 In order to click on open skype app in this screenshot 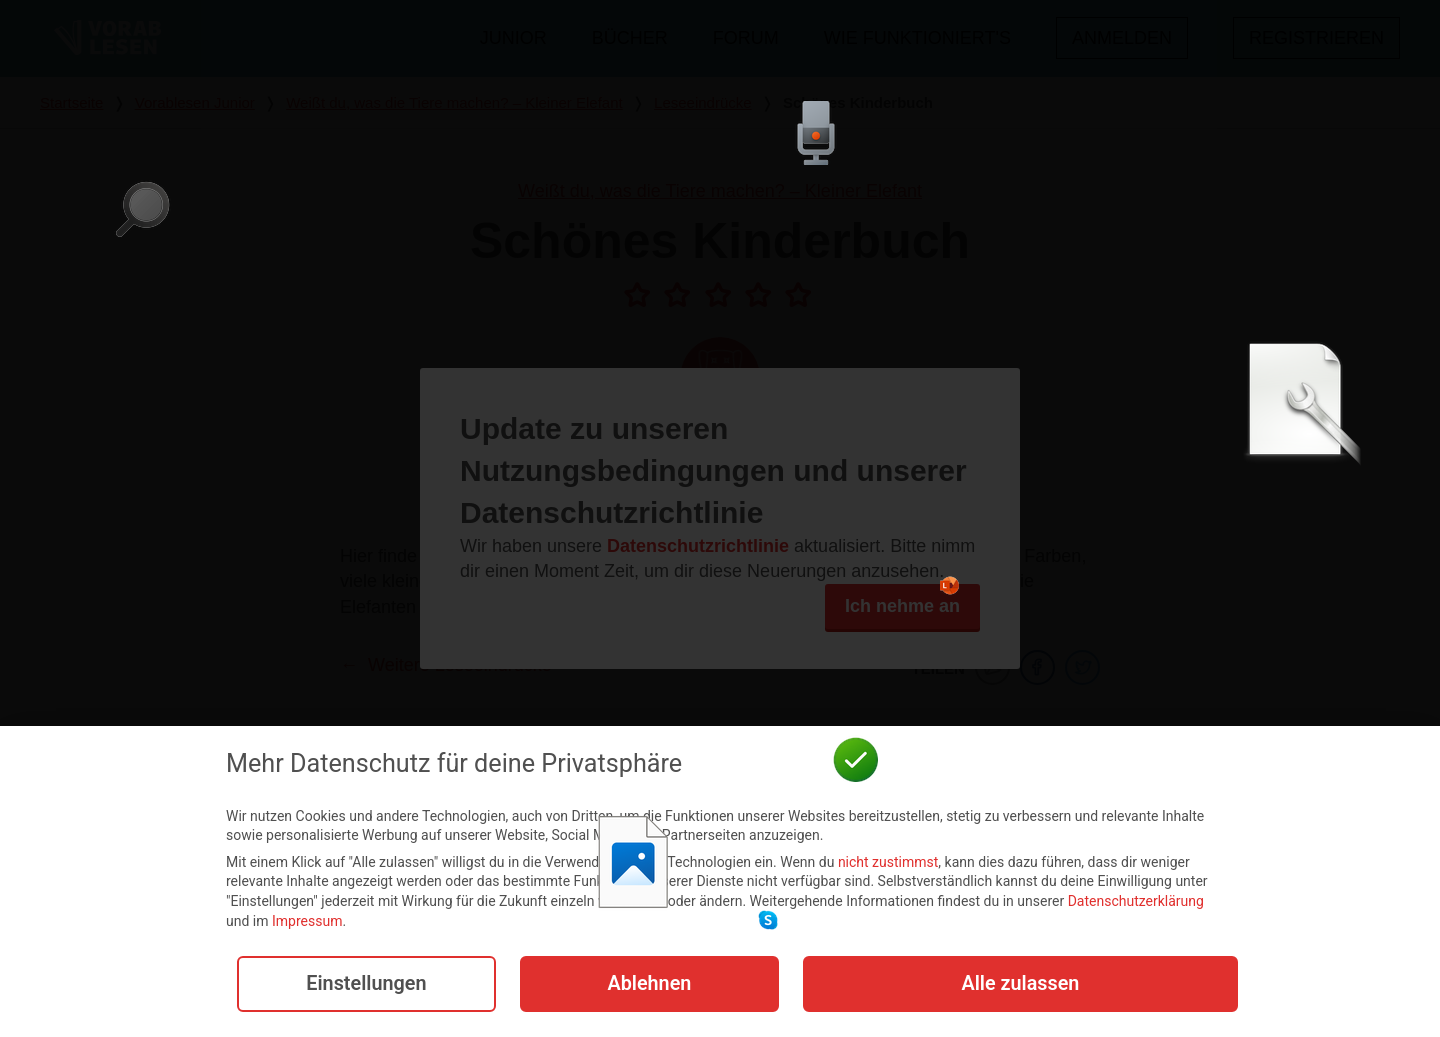, I will do `click(768, 920)`.